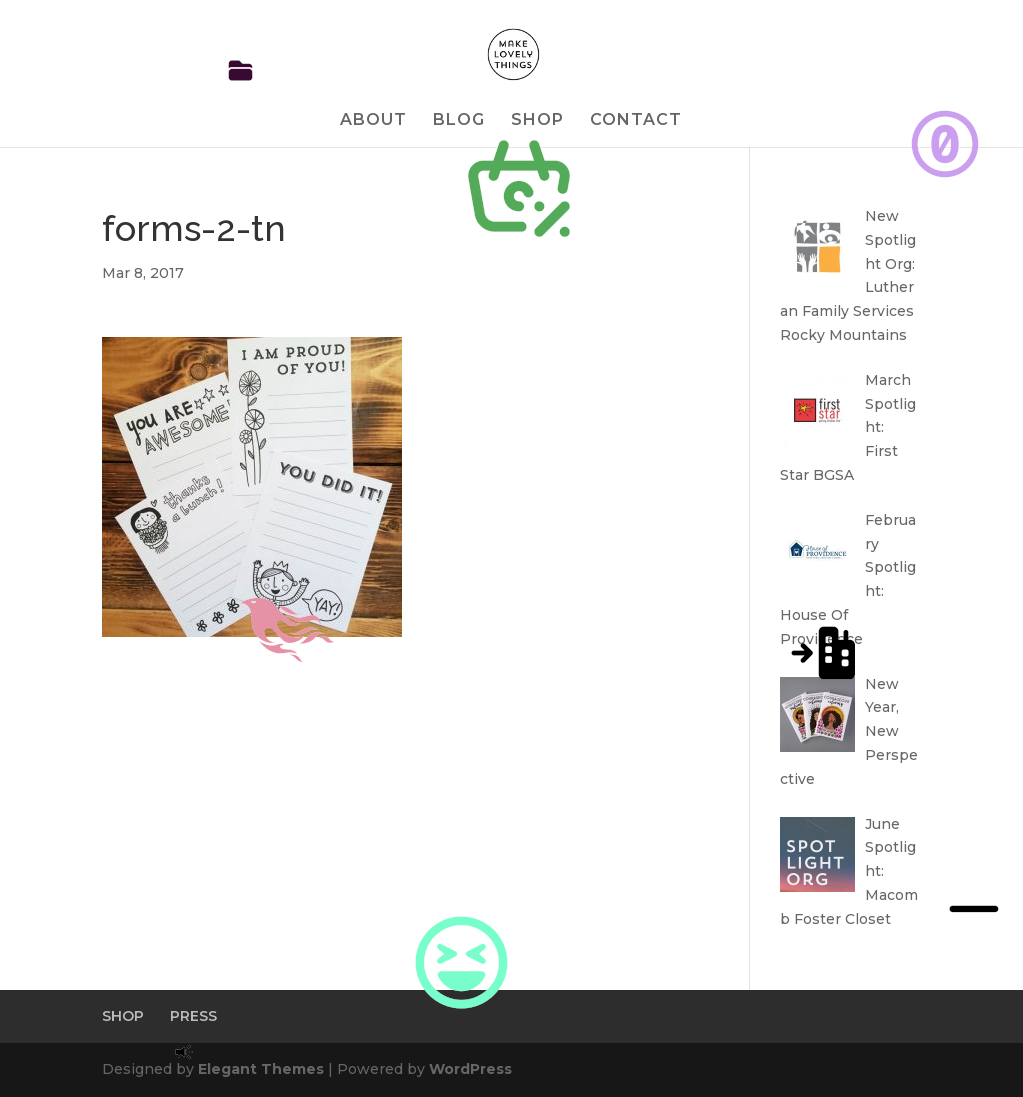  What do you see at coordinates (975, 910) in the screenshot?
I see `collapse or minimize a section` at bounding box center [975, 910].